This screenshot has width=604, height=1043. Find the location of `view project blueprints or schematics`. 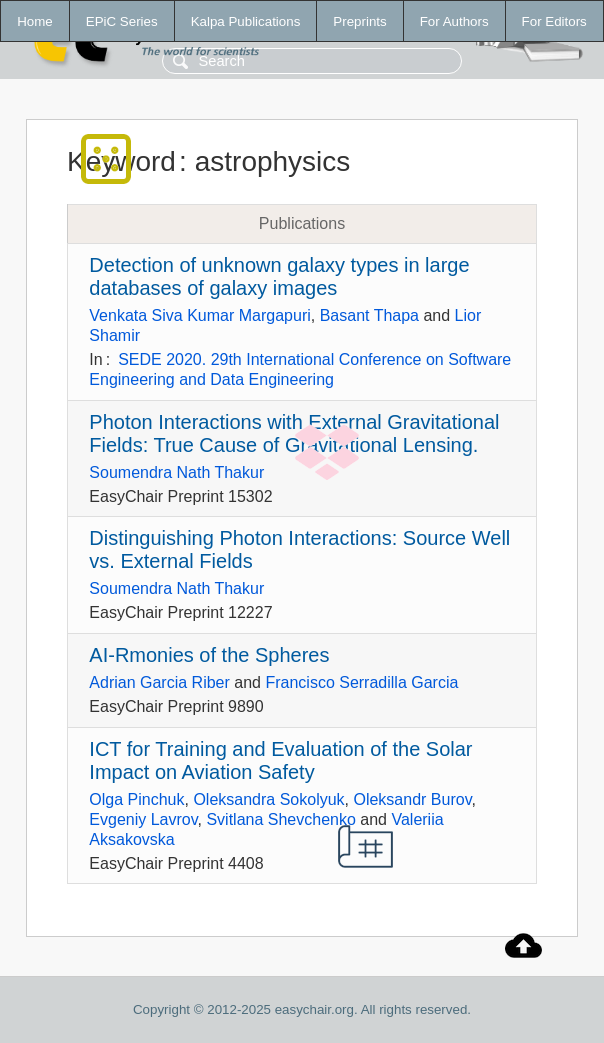

view project blueprints or schematics is located at coordinates (365, 848).